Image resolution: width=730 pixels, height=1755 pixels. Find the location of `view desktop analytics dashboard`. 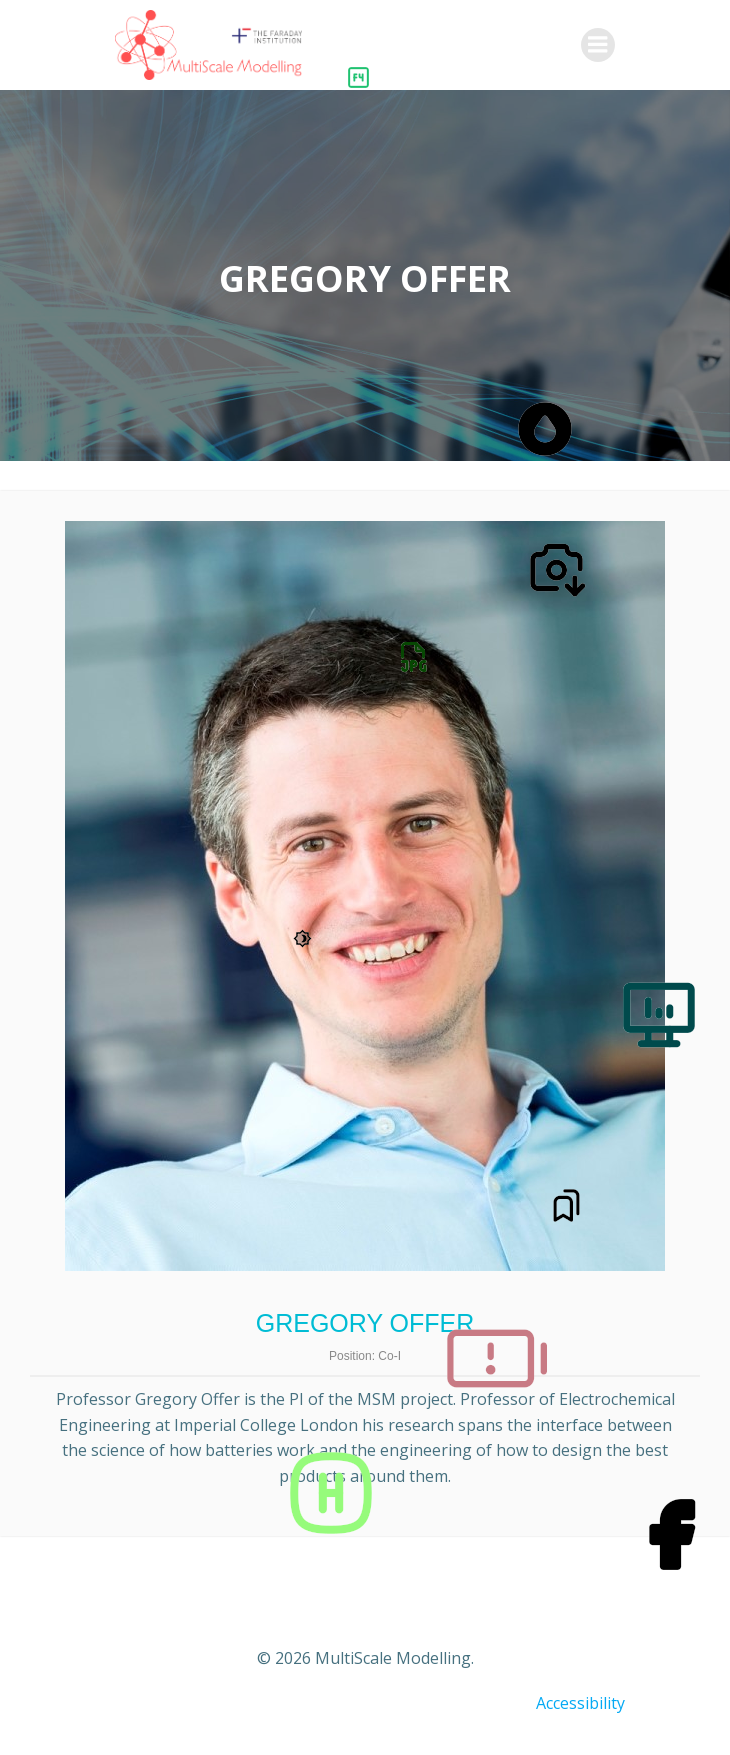

view desktop analytics dashboard is located at coordinates (659, 1015).